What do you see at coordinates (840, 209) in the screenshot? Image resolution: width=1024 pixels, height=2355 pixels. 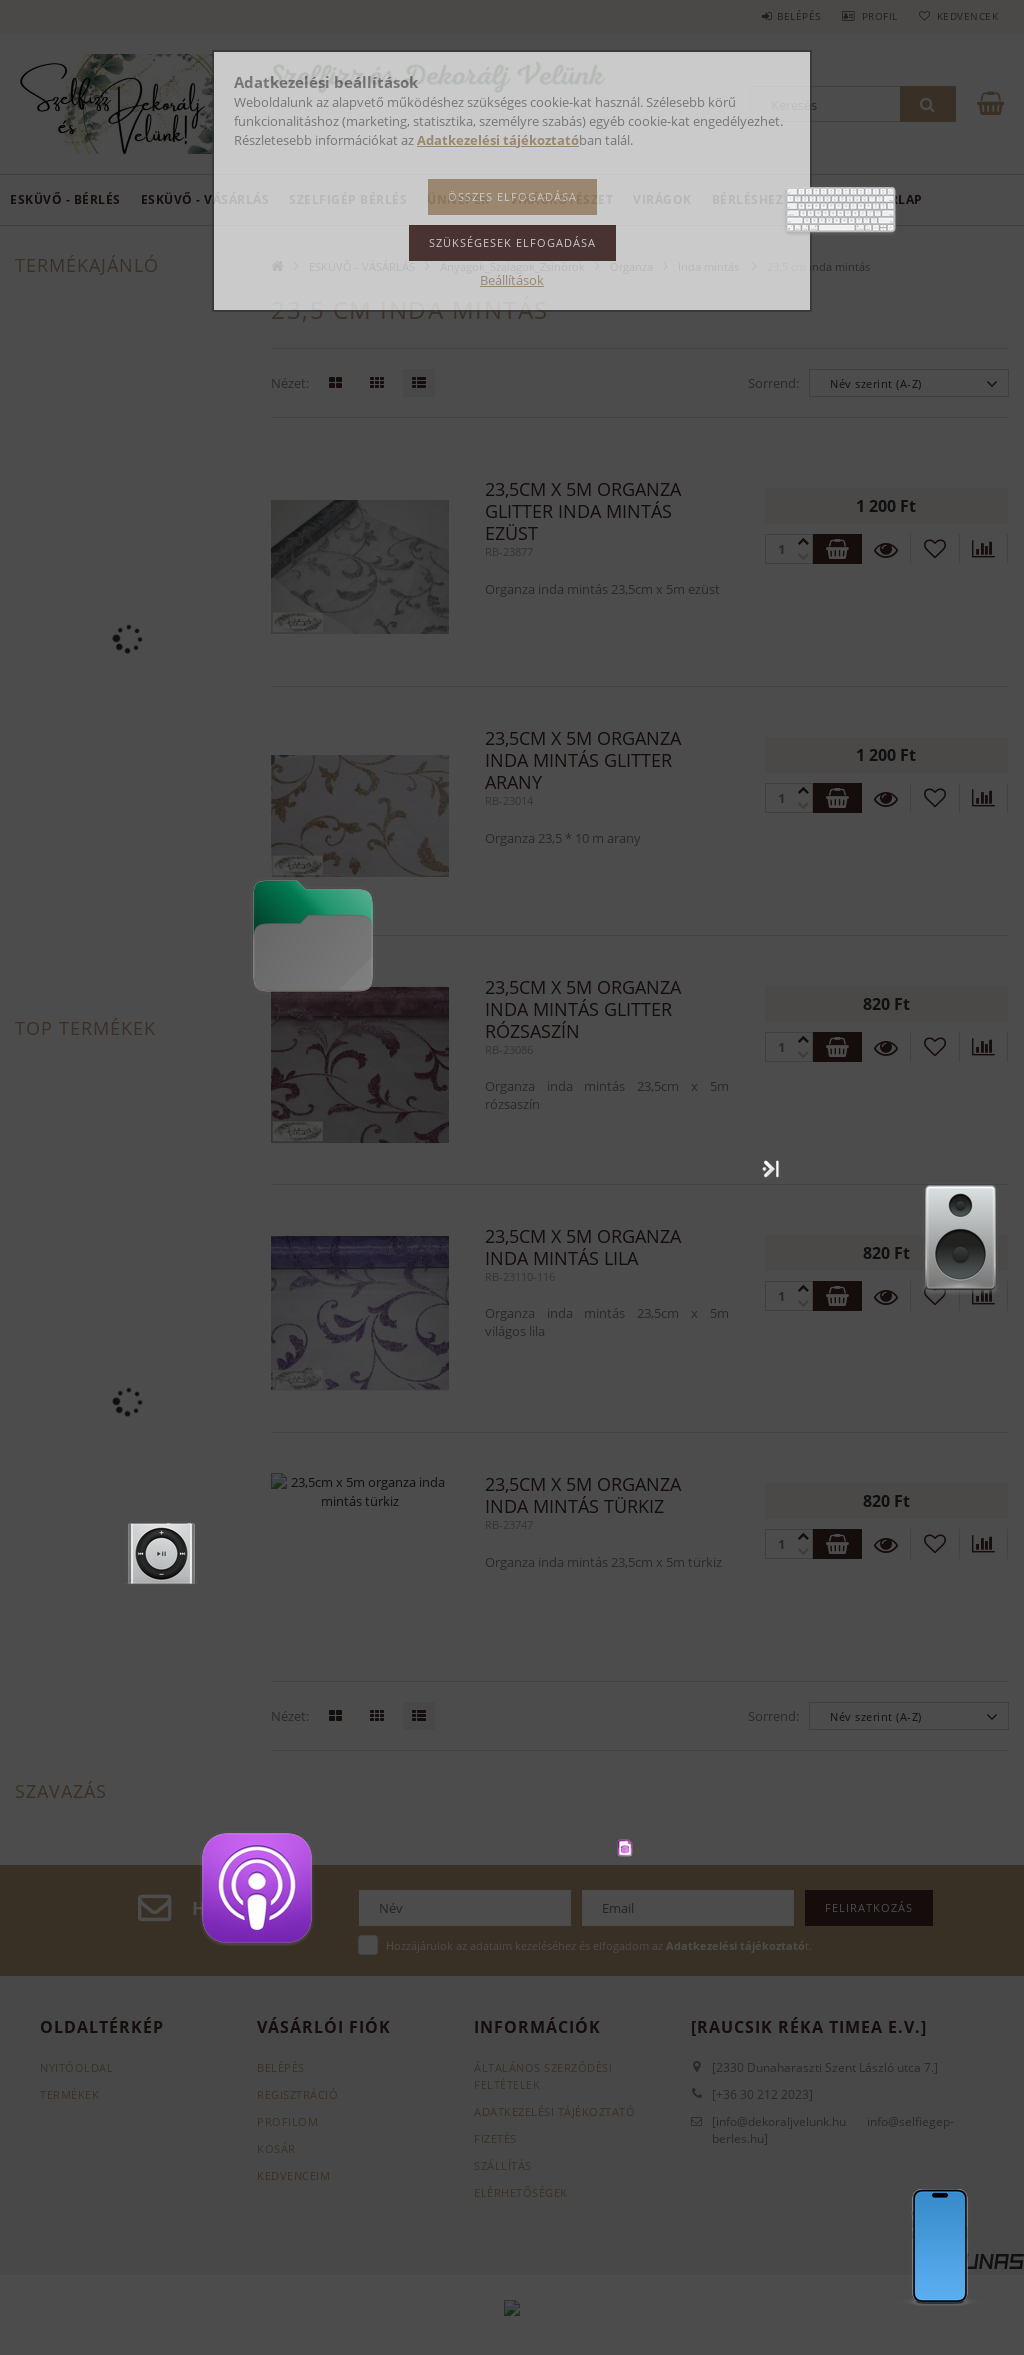 I see `connect a bluetooth keyboard` at bounding box center [840, 209].